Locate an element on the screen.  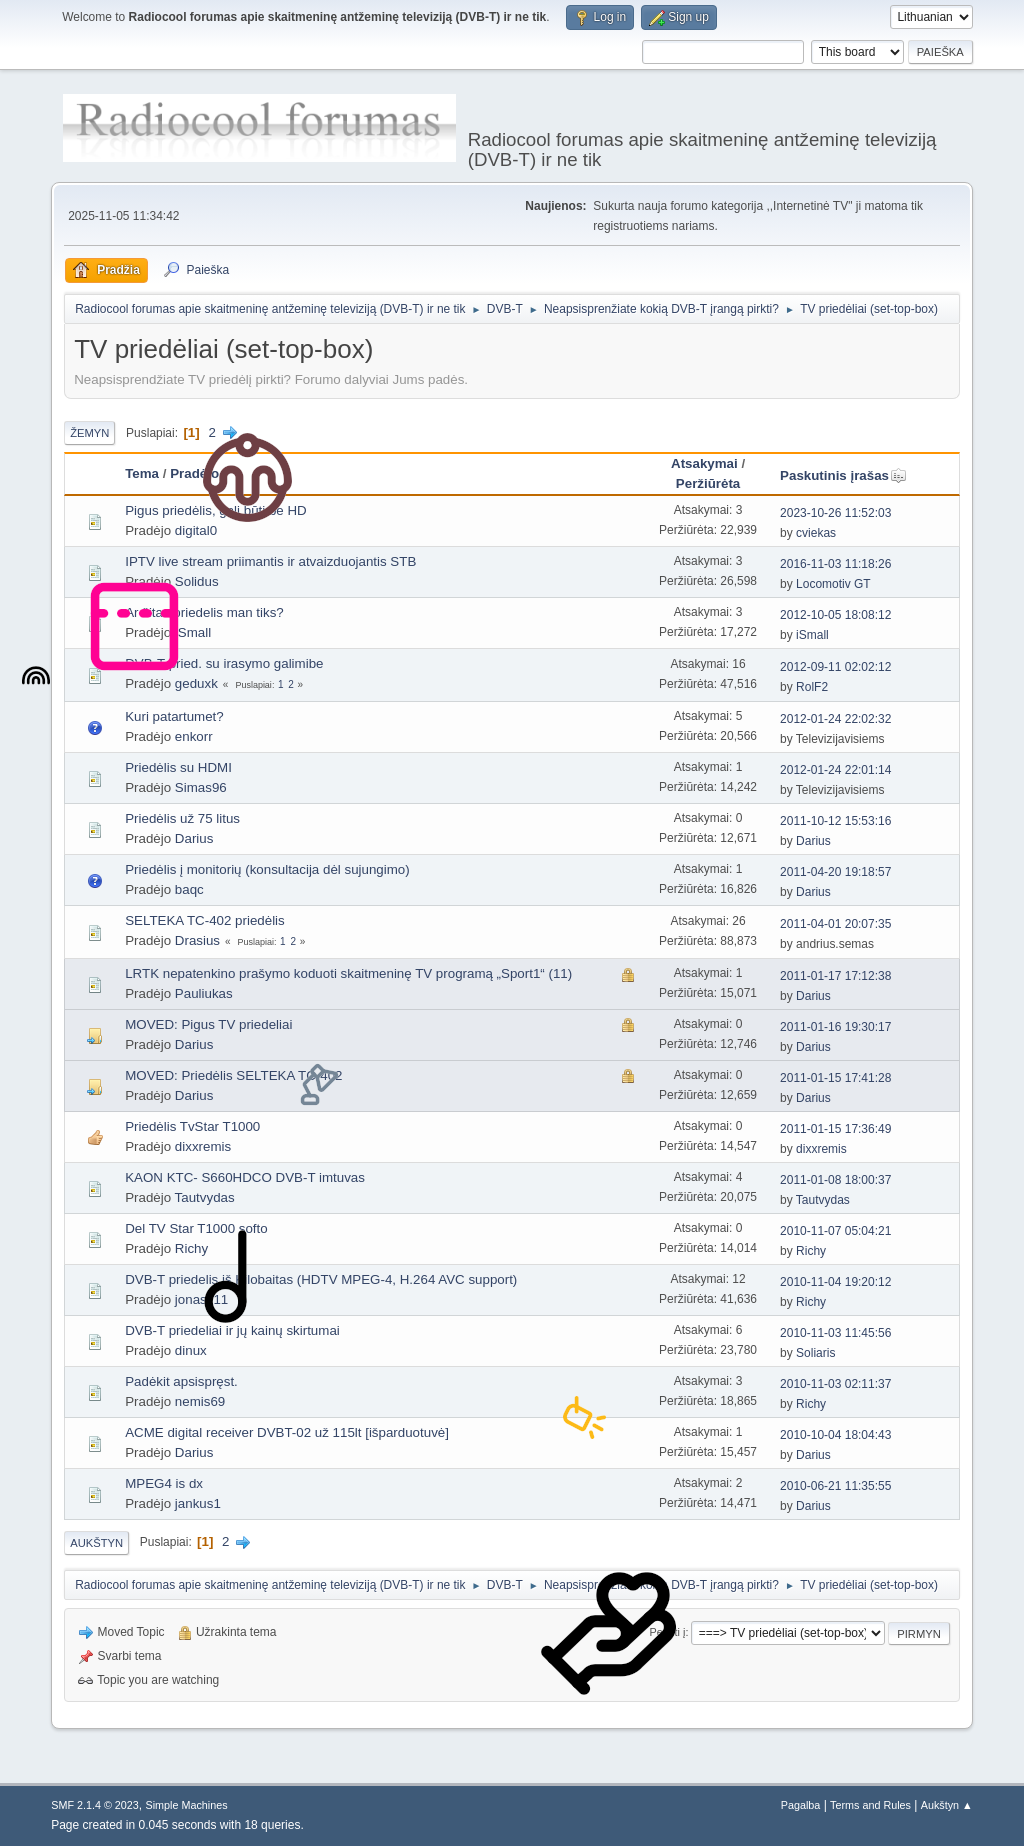
access music library or audio files is located at coordinates (225, 1276).